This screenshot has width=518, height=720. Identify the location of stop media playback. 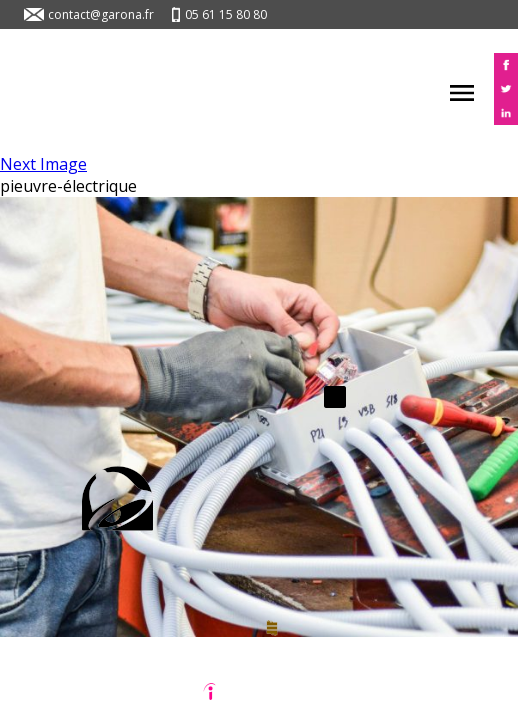
(335, 397).